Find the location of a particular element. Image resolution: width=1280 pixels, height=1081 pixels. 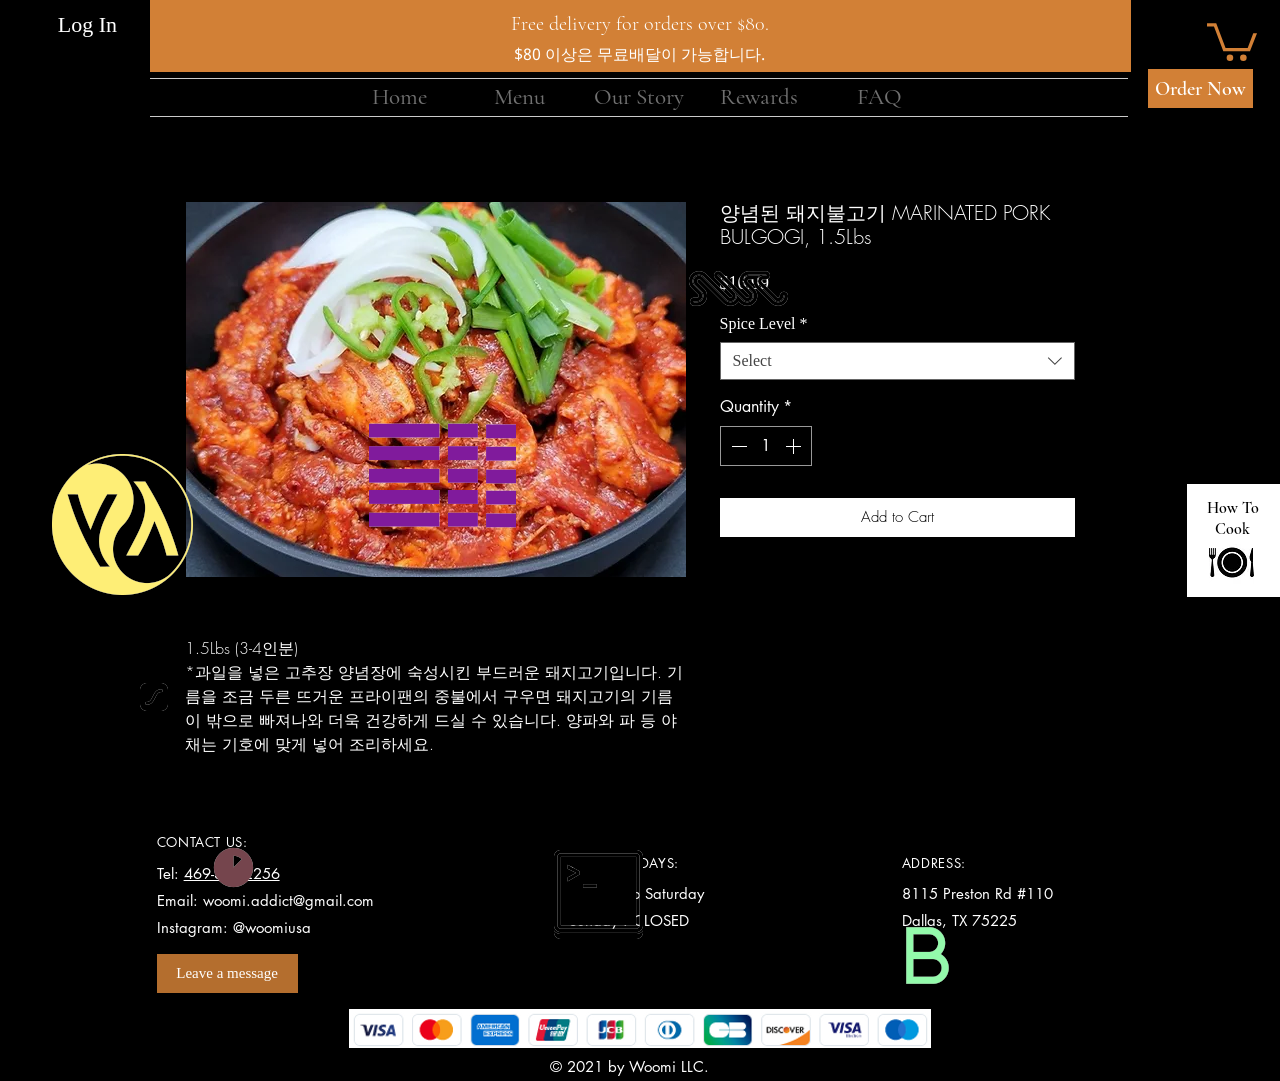

open gnome terminal application is located at coordinates (598, 894).